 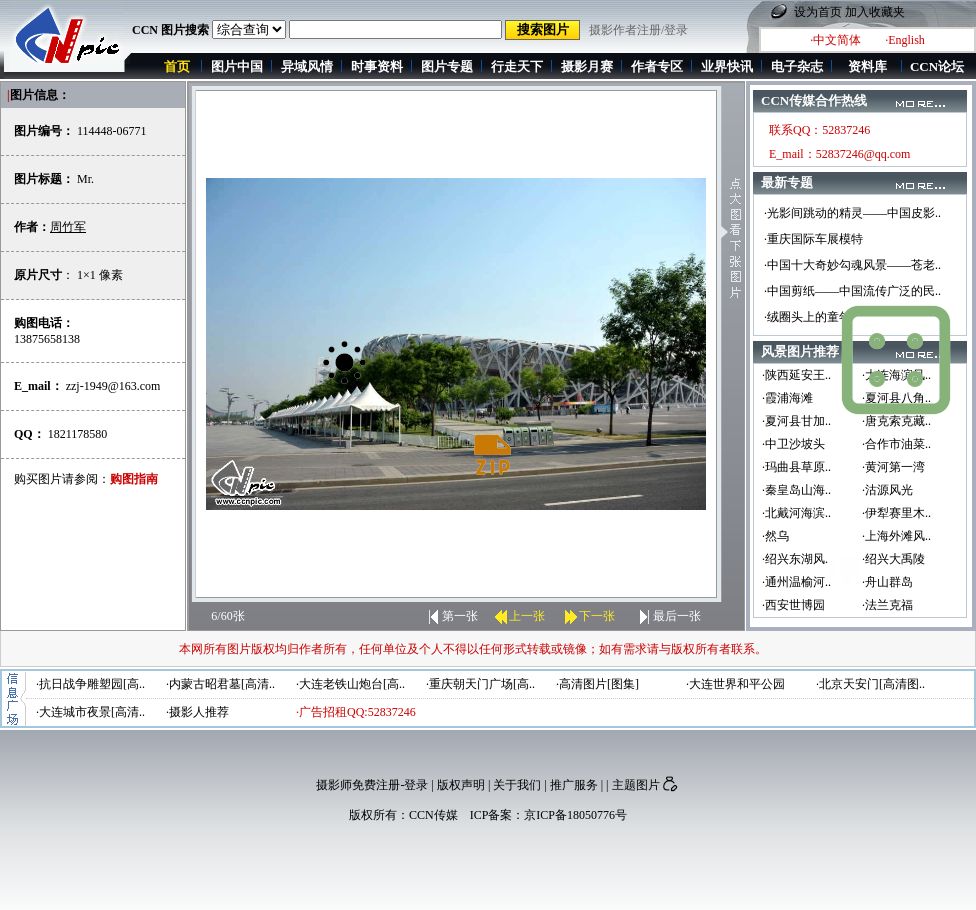 I want to click on open or view a compressed zip file, so click(x=492, y=456).